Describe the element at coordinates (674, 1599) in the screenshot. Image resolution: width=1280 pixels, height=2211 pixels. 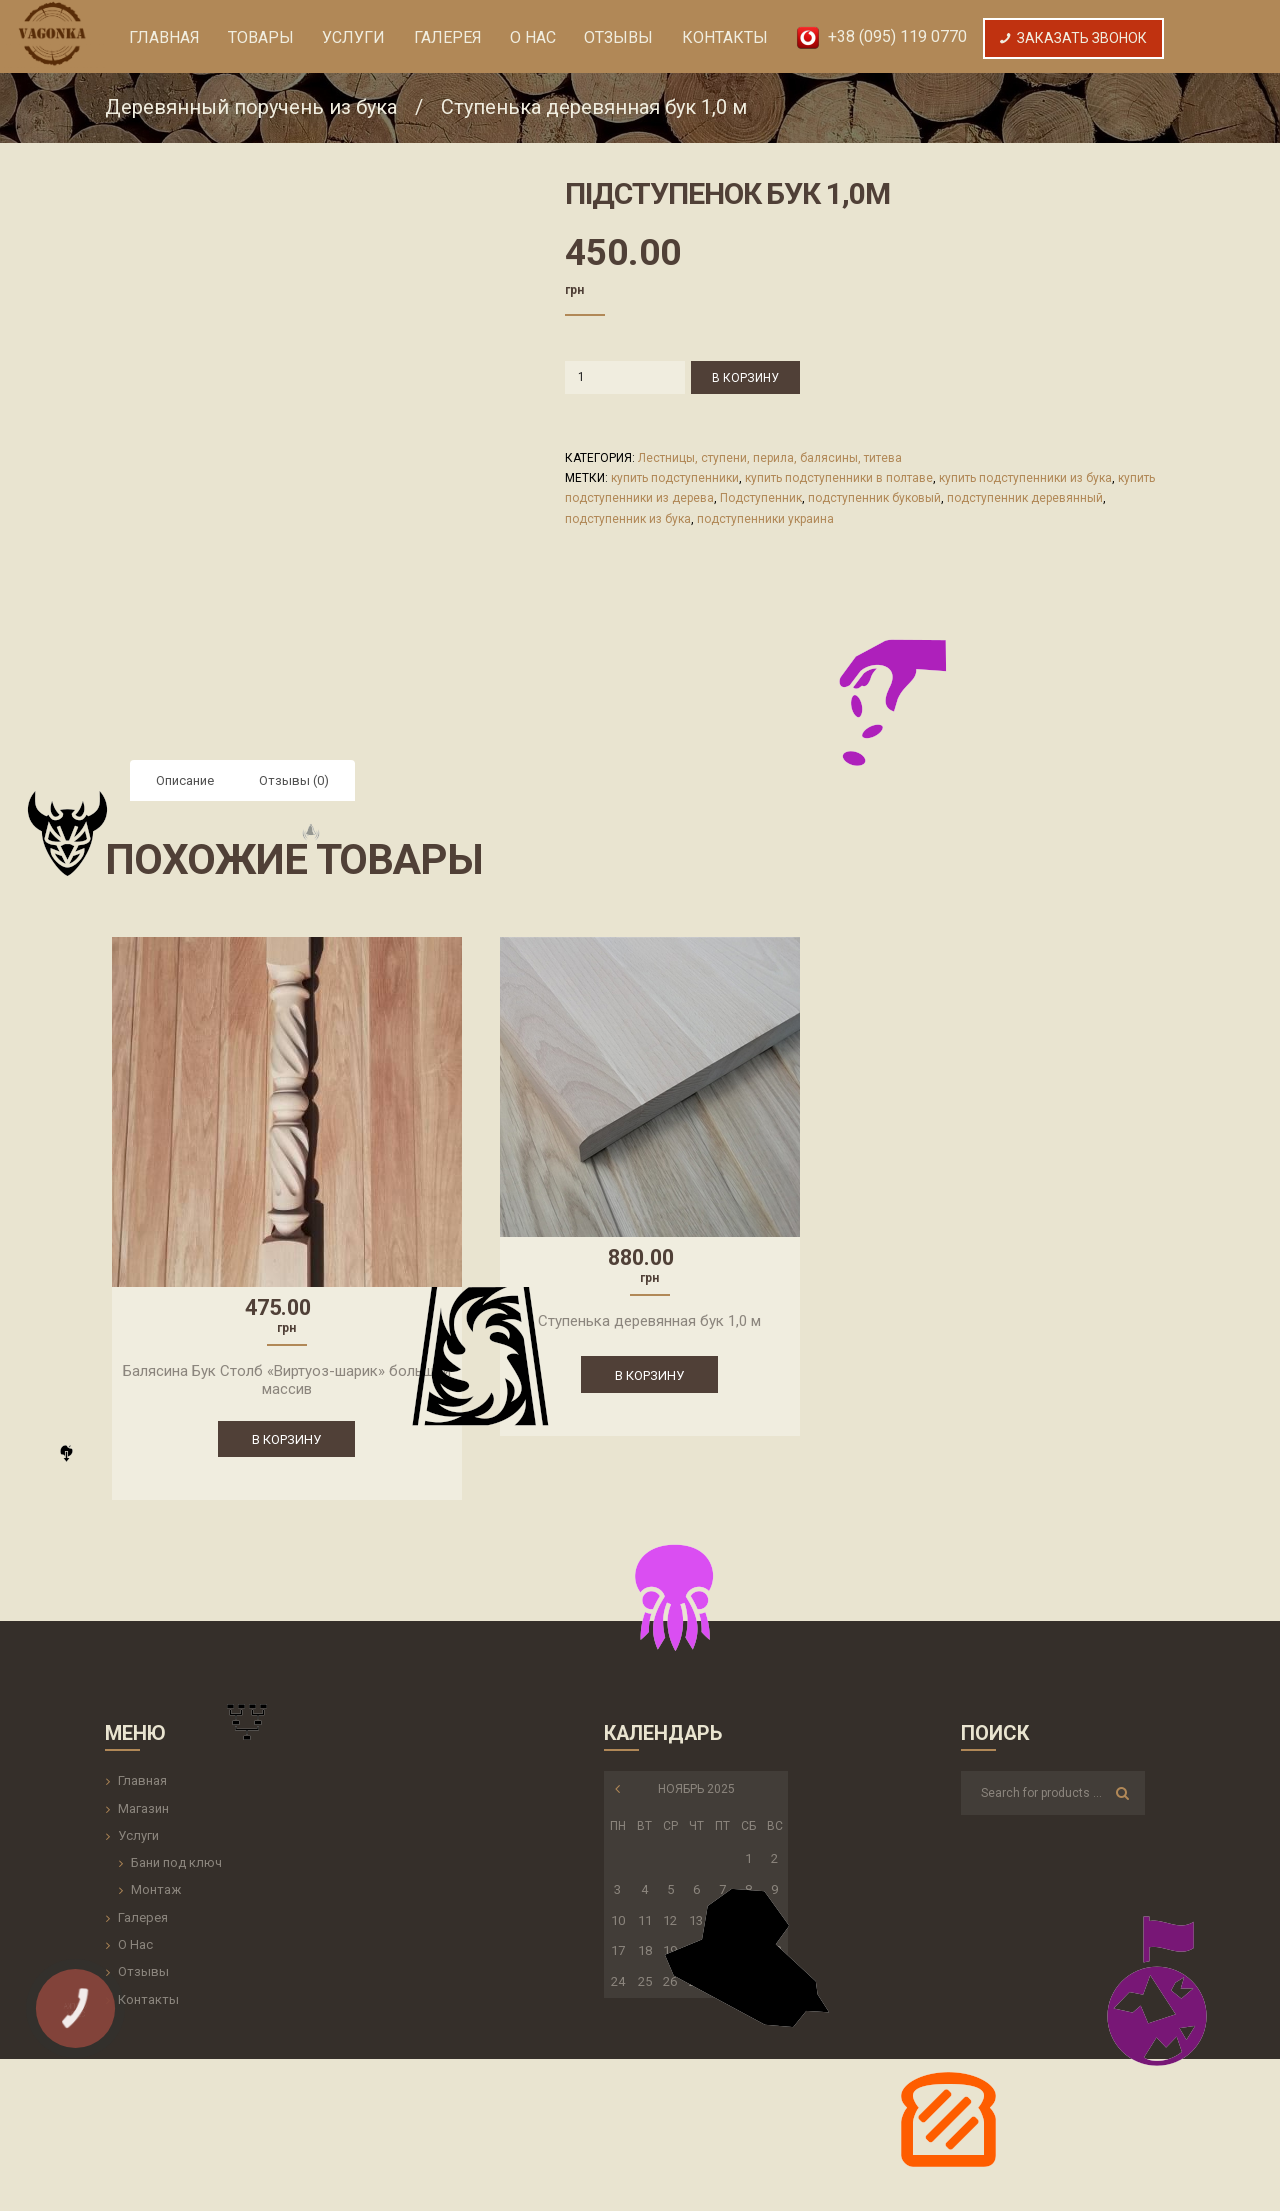
I see `select squid or cephalopod character` at that location.